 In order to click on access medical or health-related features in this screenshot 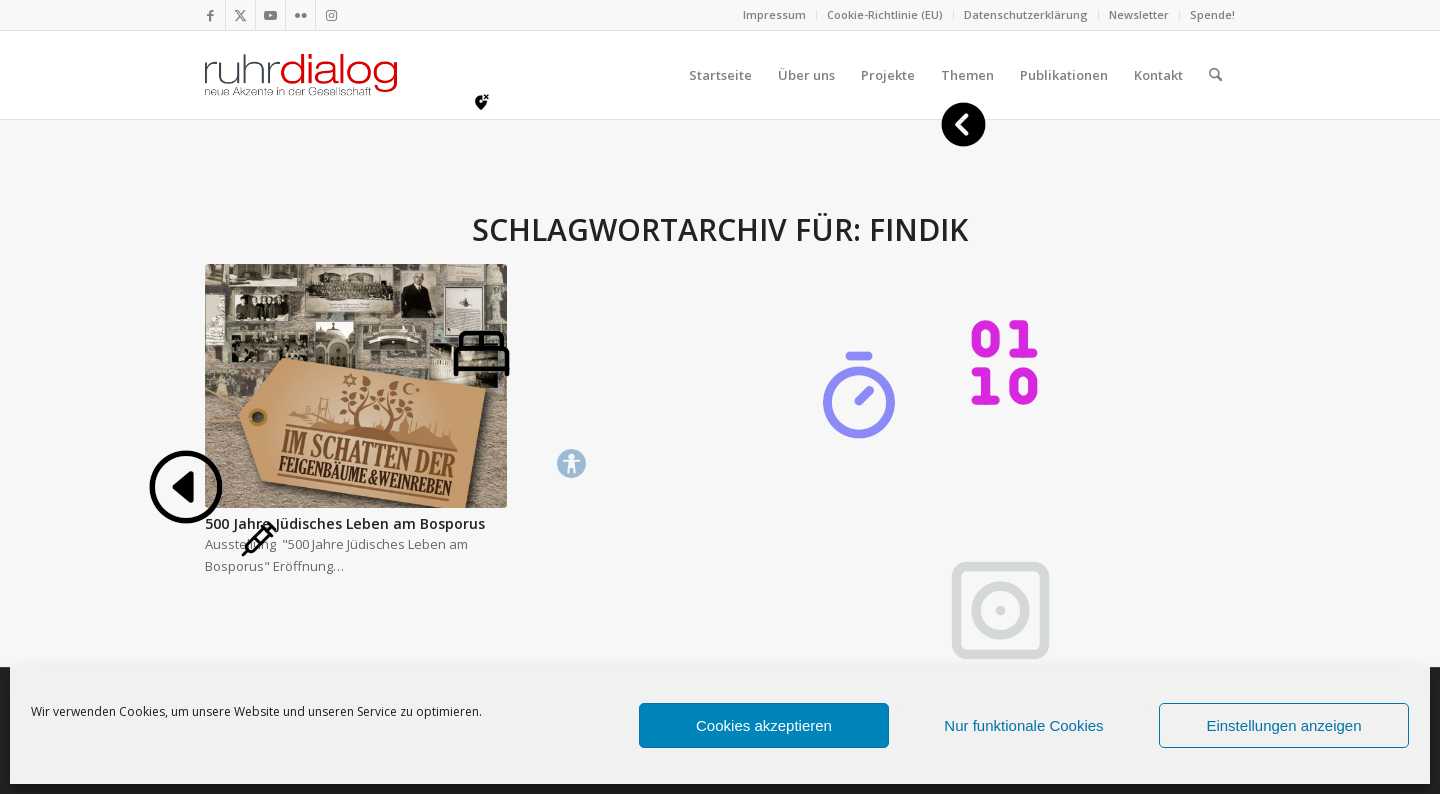, I will do `click(259, 539)`.